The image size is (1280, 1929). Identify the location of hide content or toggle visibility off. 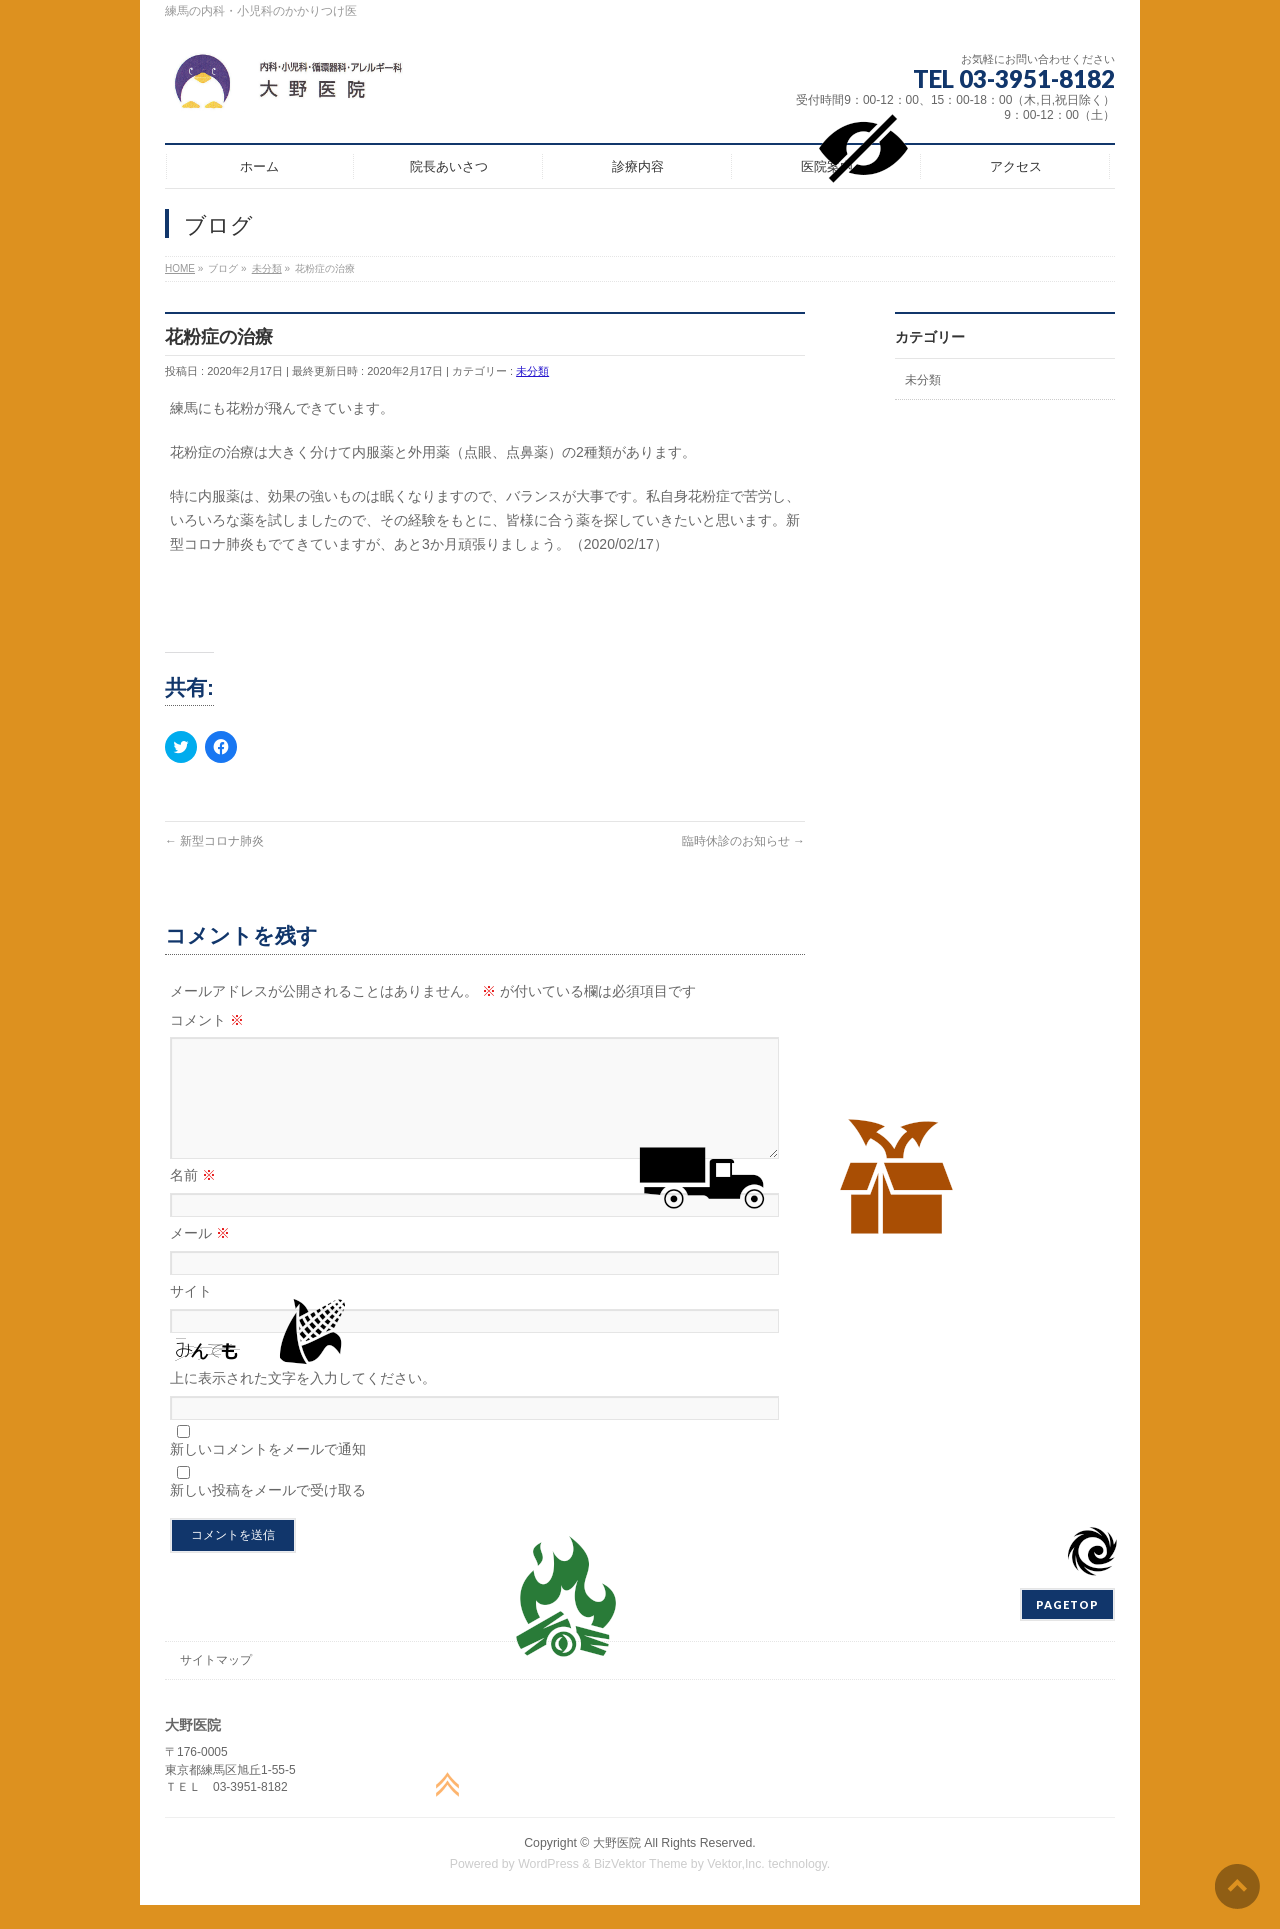
(863, 148).